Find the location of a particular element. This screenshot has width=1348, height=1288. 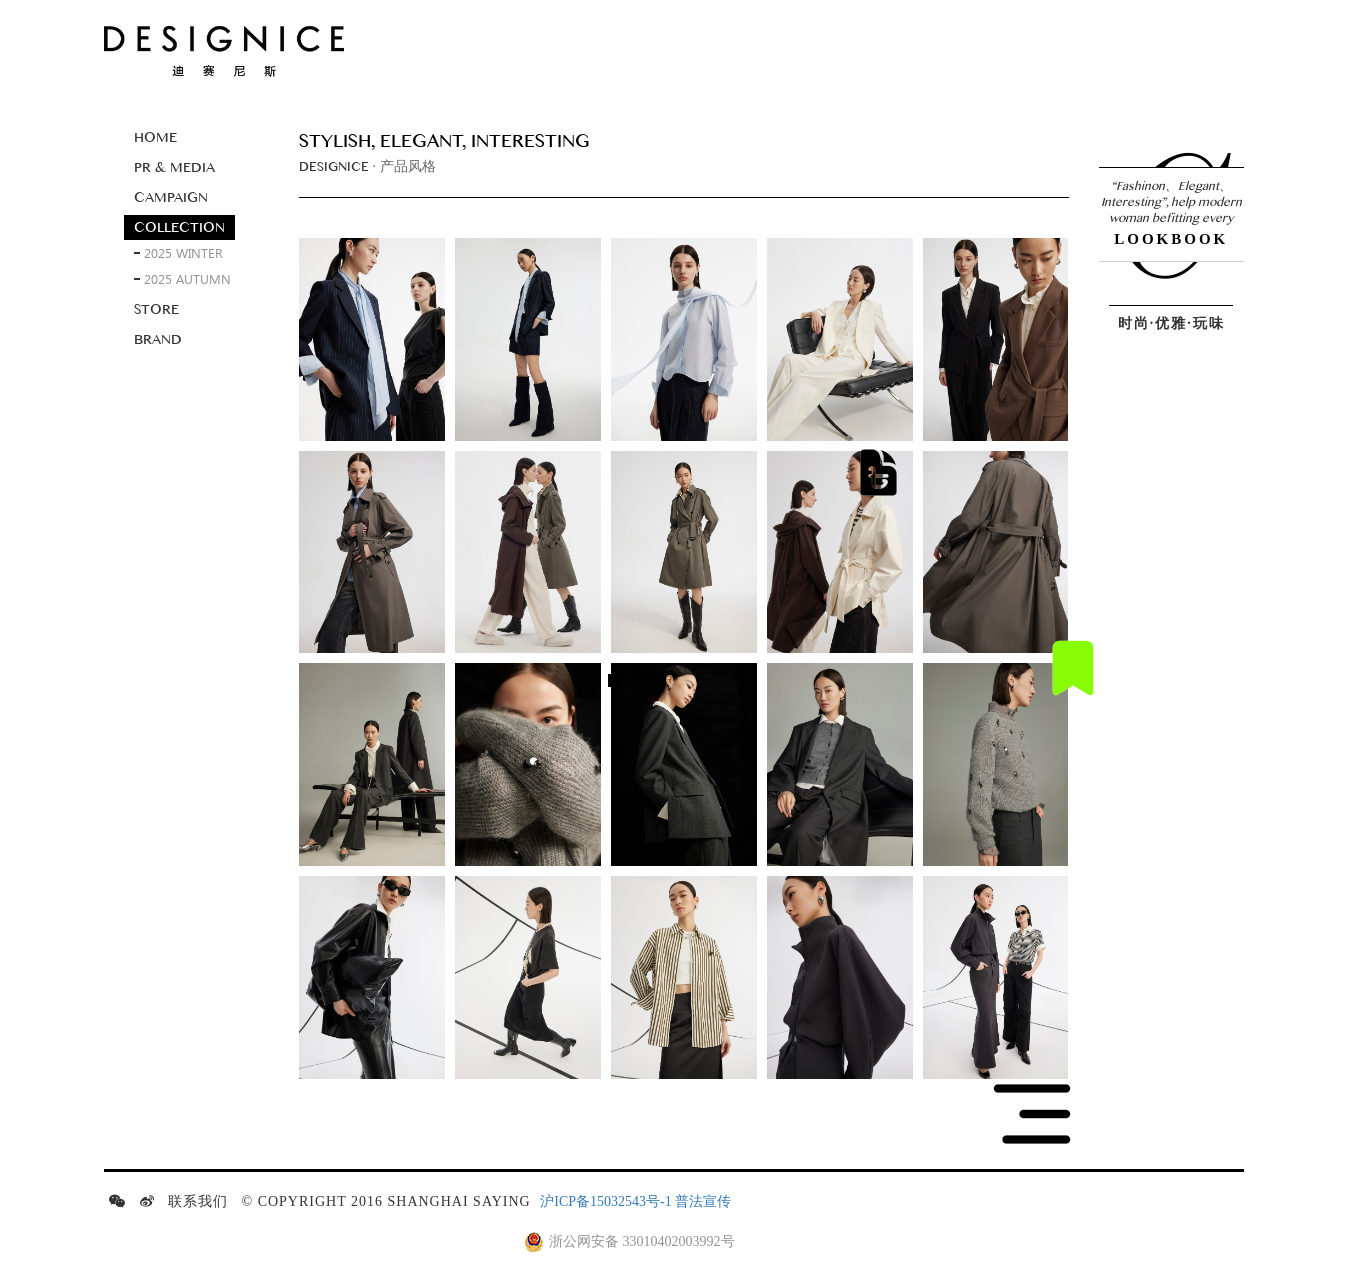

view bangladeshi taka financial document is located at coordinates (878, 472).